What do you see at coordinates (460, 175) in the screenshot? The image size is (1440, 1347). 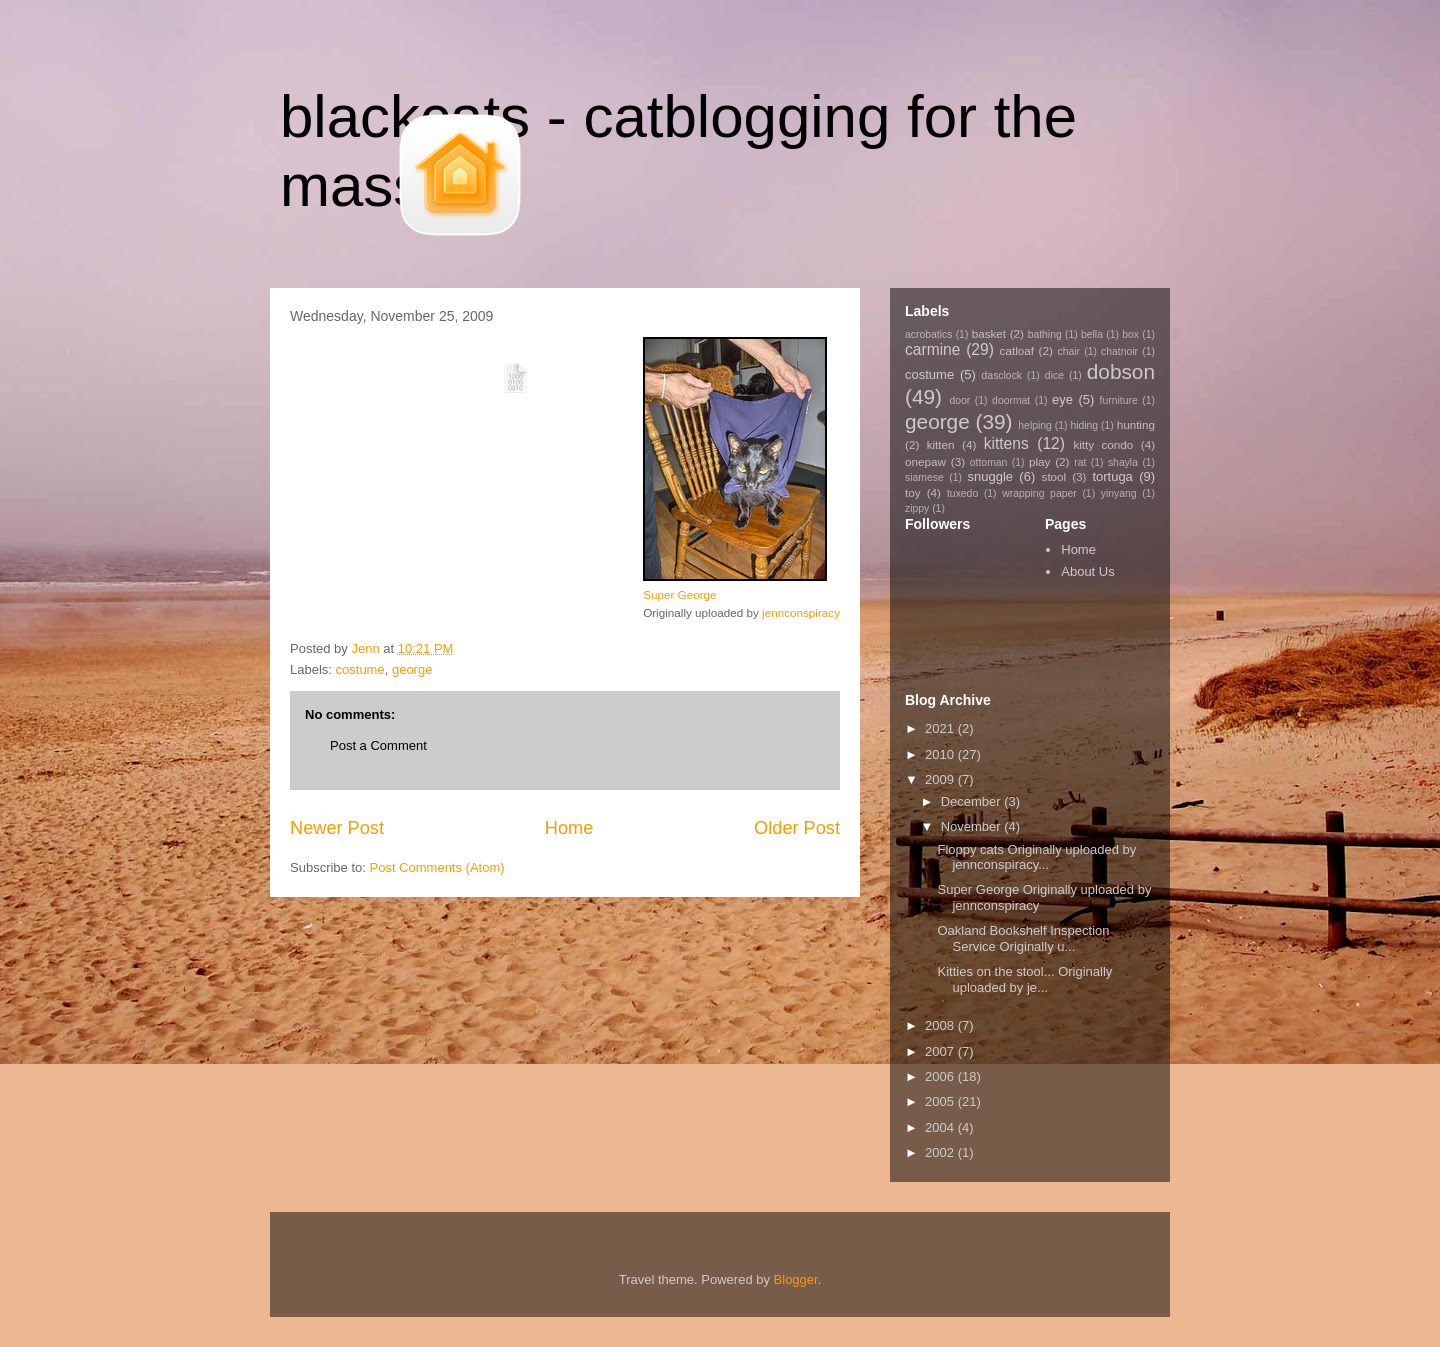 I see `open the home app` at bounding box center [460, 175].